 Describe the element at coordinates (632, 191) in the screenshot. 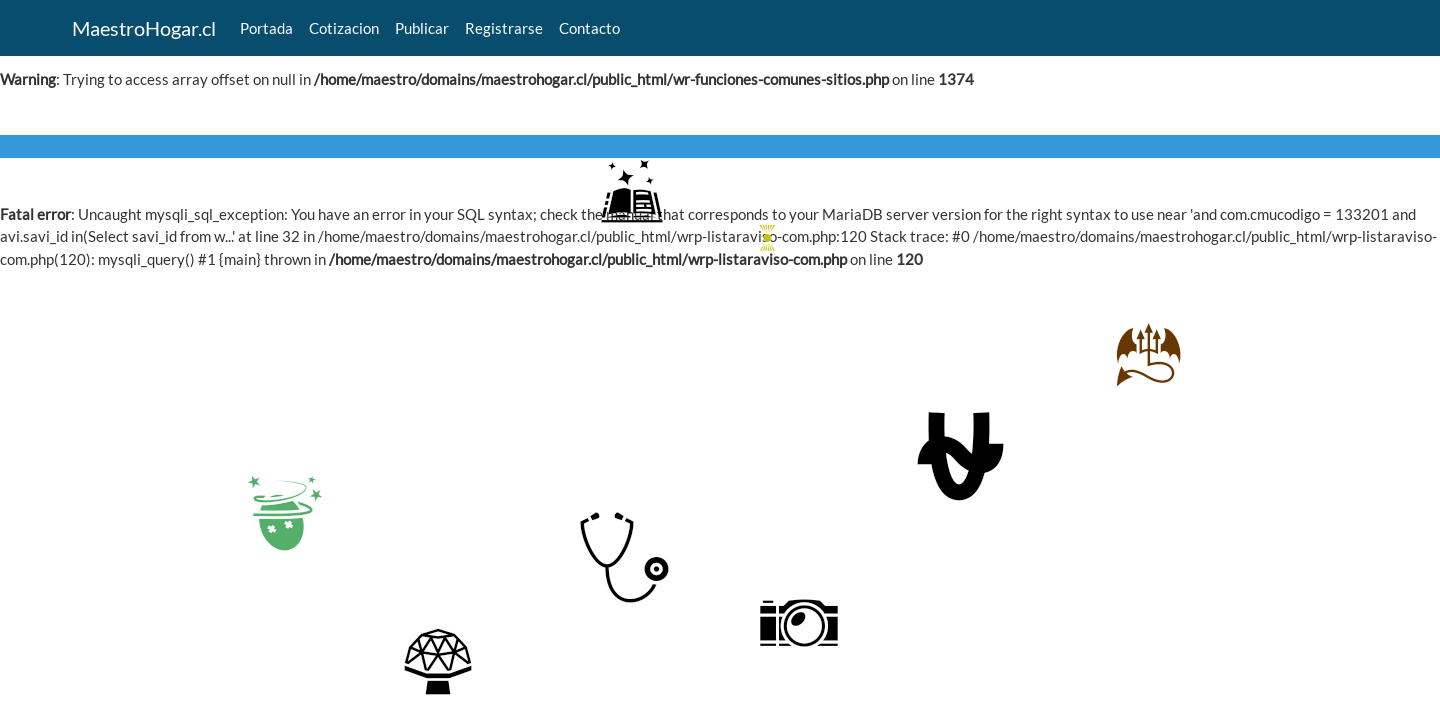

I see `open your spell book or magic abilities` at that location.